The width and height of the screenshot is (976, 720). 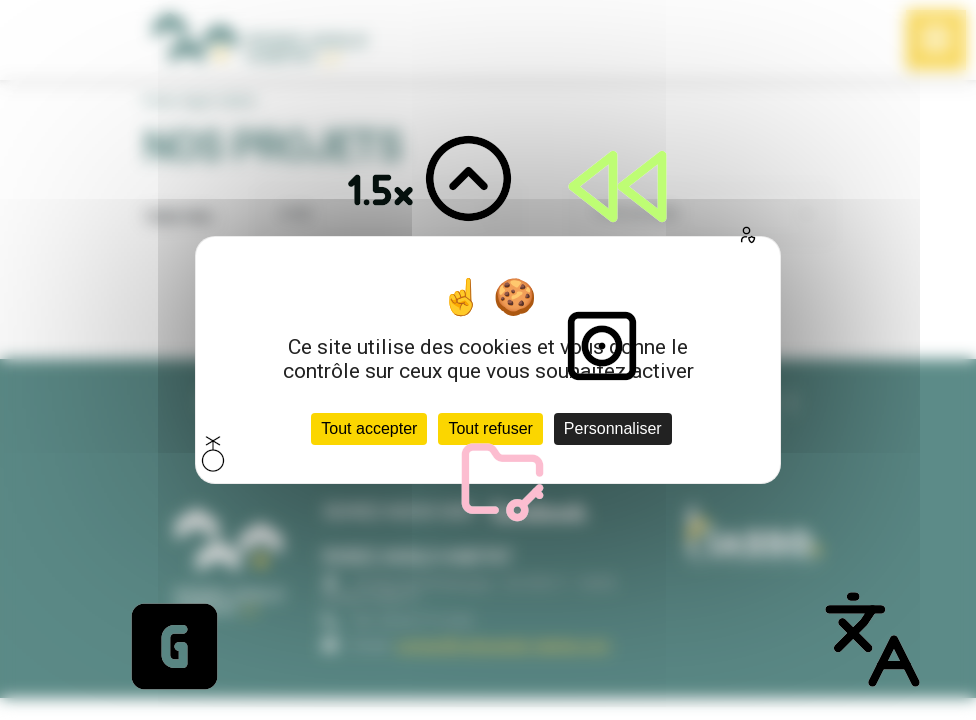 I want to click on scroll to top of page, so click(x=468, y=178).